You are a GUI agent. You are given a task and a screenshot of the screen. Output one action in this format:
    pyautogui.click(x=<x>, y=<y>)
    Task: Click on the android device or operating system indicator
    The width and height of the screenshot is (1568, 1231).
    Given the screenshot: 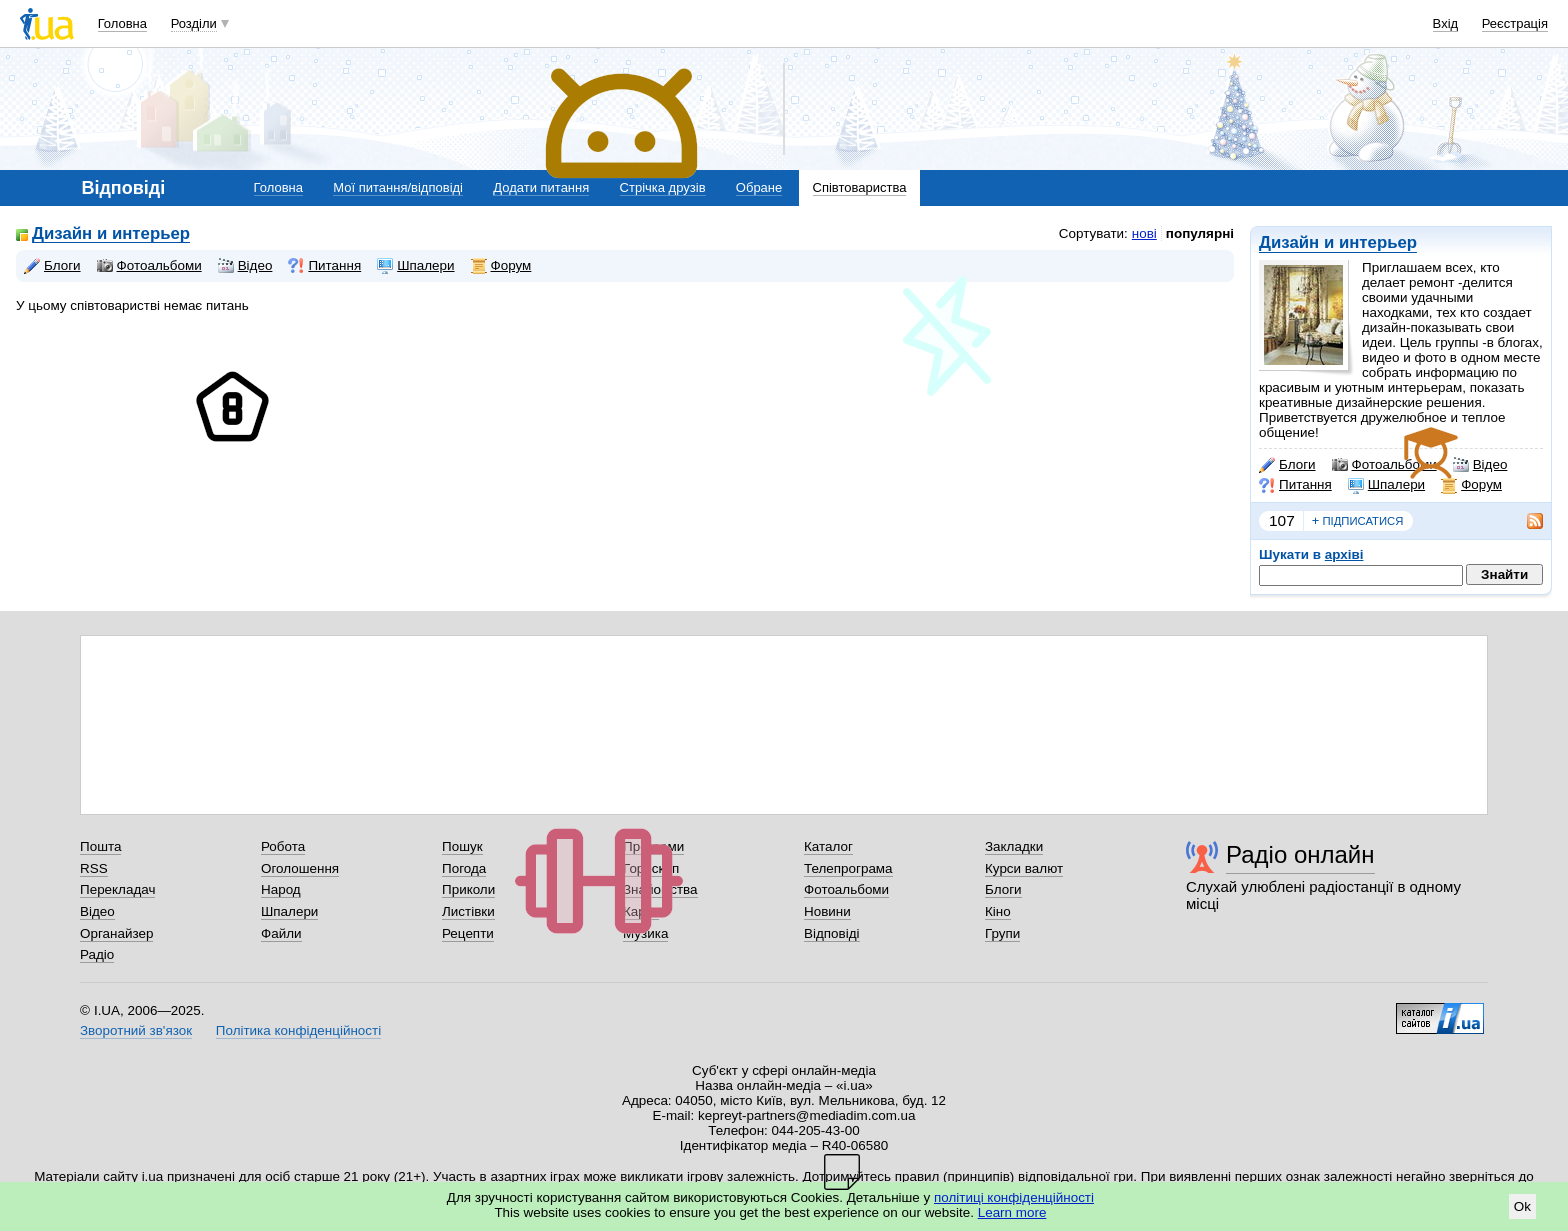 What is the action you would take?
    pyautogui.click(x=621, y=128)
    